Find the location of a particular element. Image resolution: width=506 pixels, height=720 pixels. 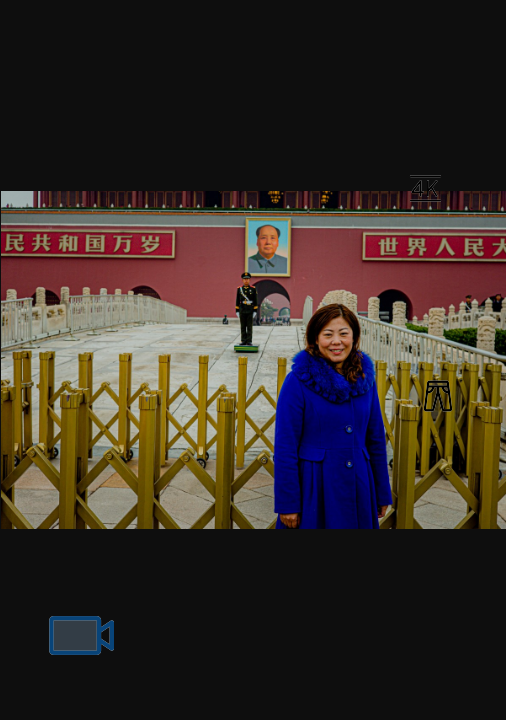

start a video call is located at coordinates (79, 635).